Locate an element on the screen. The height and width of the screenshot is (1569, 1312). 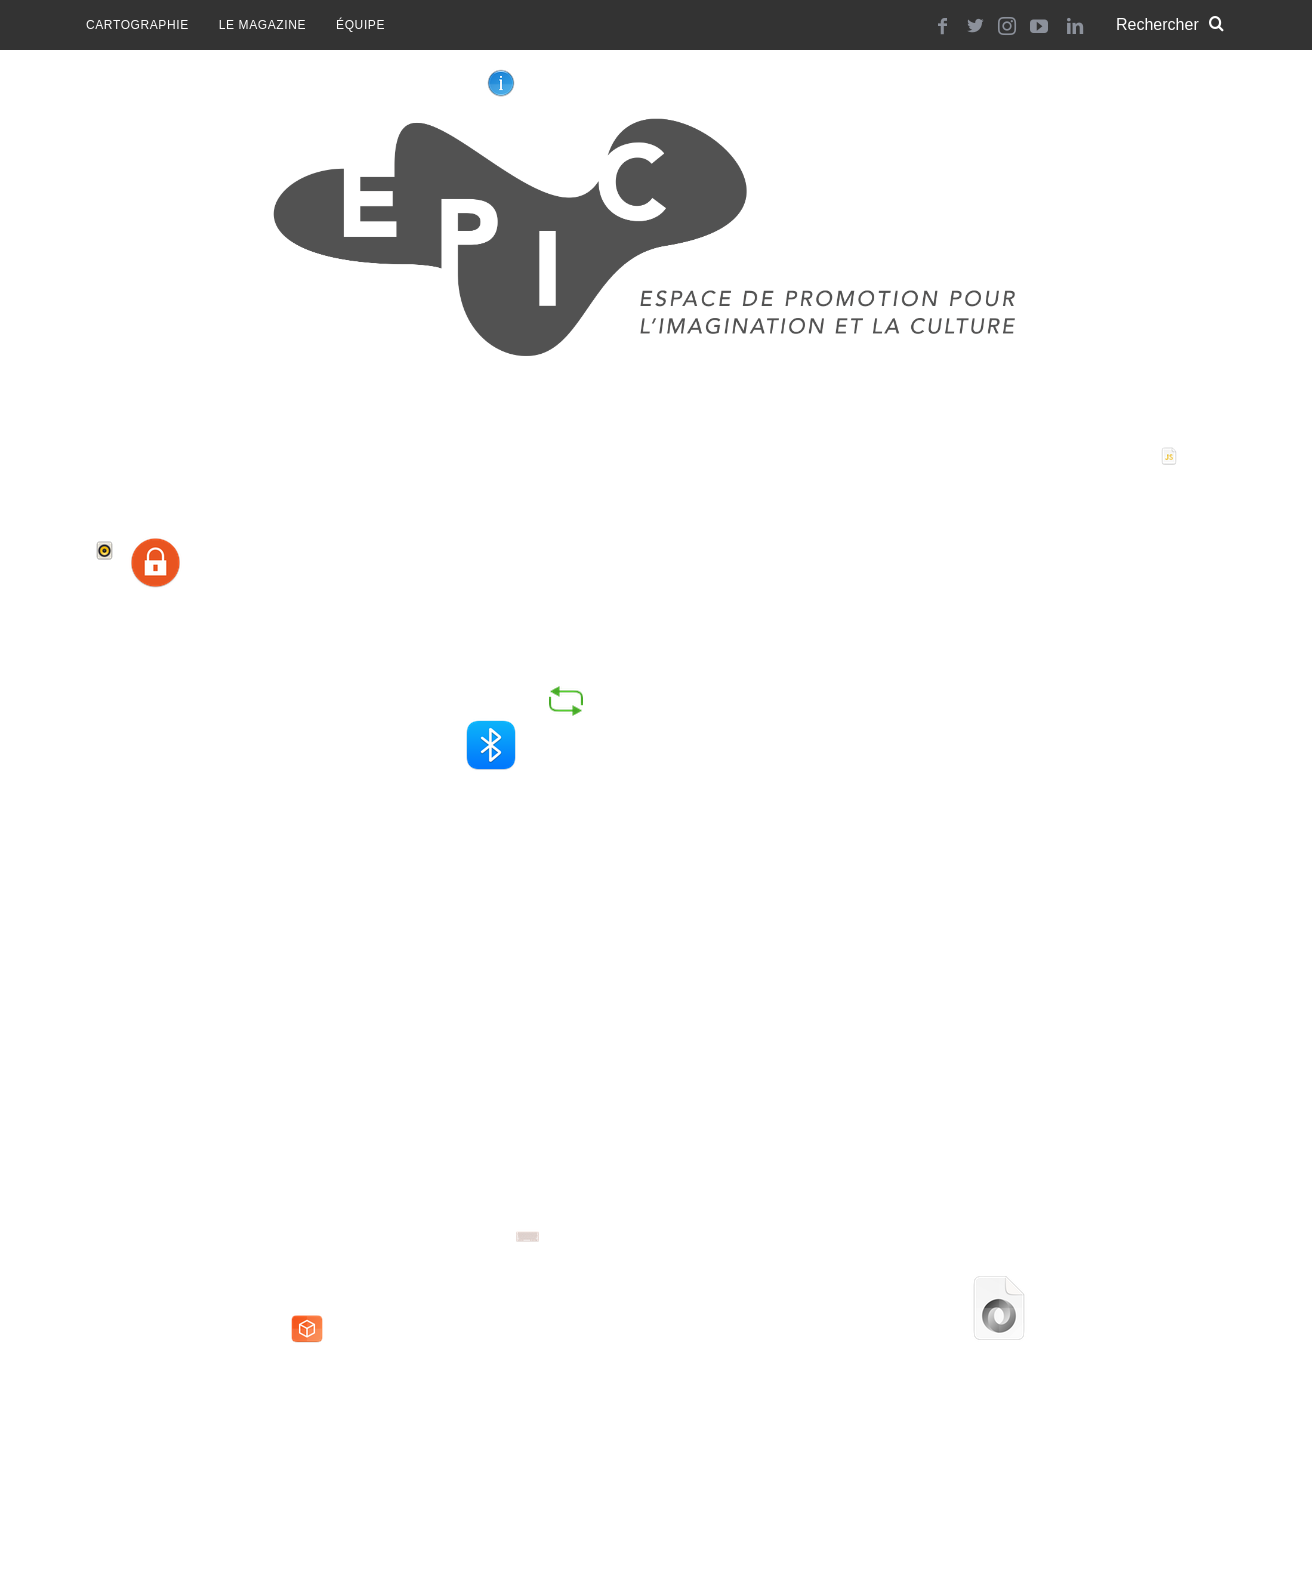
a JSON file type indicator is located at coordinates (999, 1308).